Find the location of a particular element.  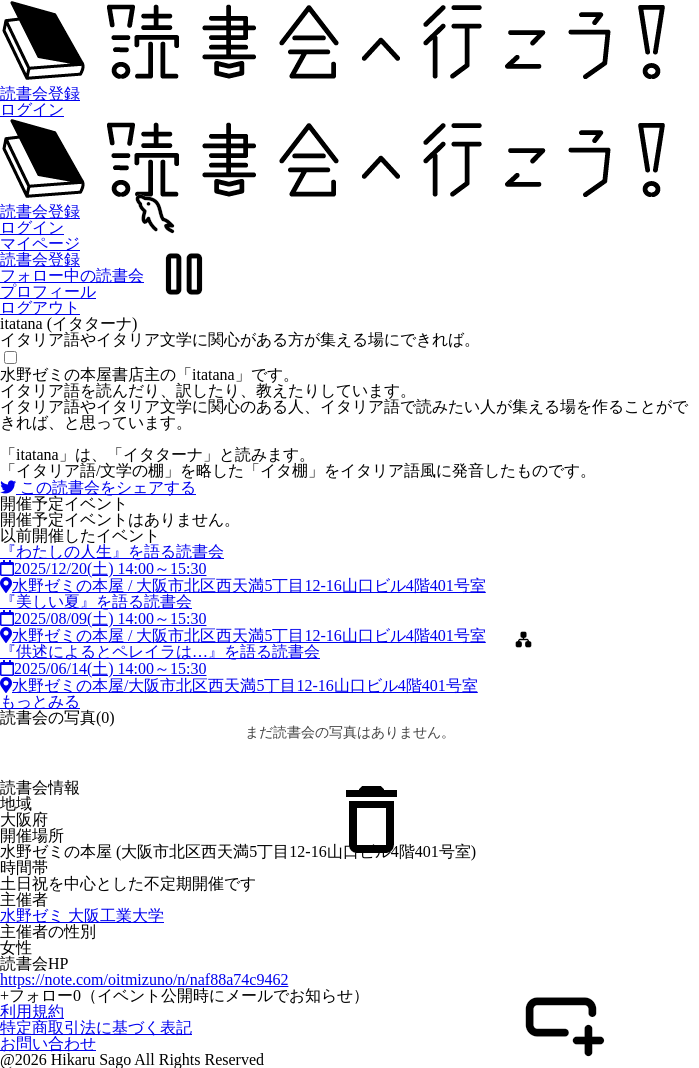

add a new variable is located at coordinates (561, 1017).